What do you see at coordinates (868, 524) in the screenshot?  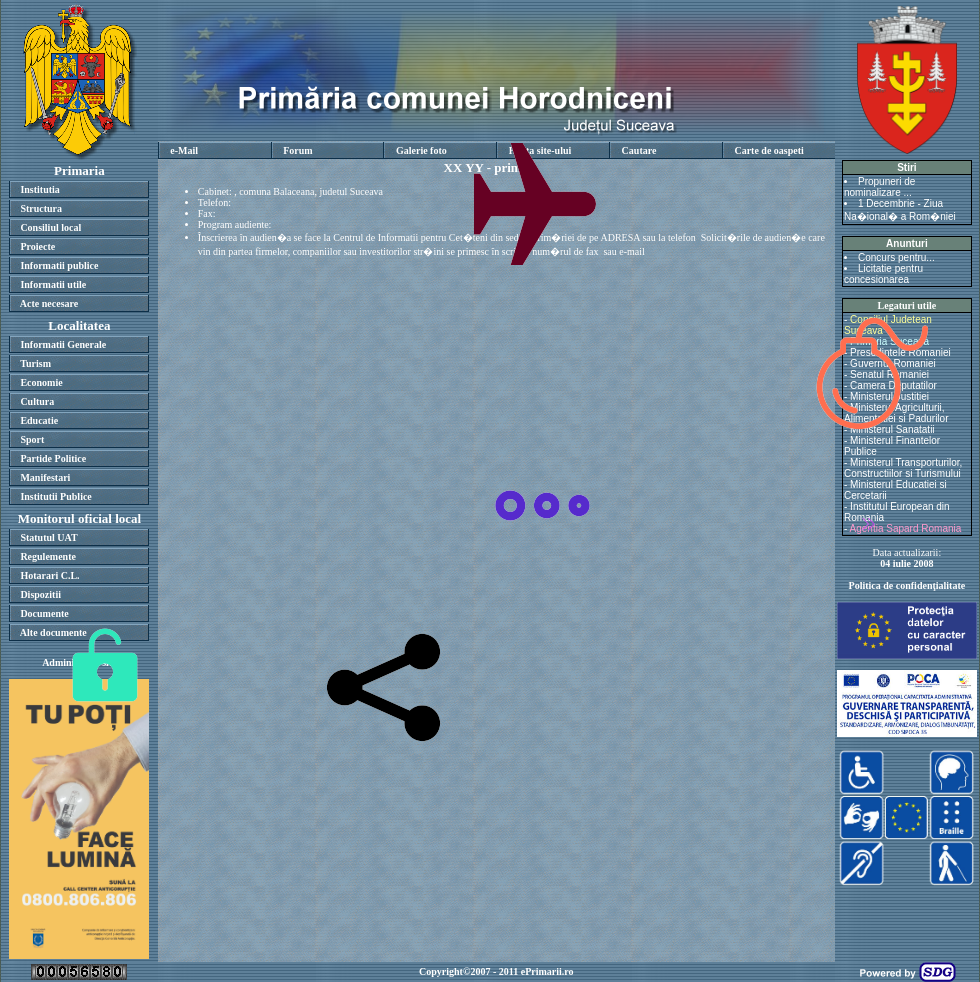 I see `skip forward or advance to next item` at bounding box center [868, 524].